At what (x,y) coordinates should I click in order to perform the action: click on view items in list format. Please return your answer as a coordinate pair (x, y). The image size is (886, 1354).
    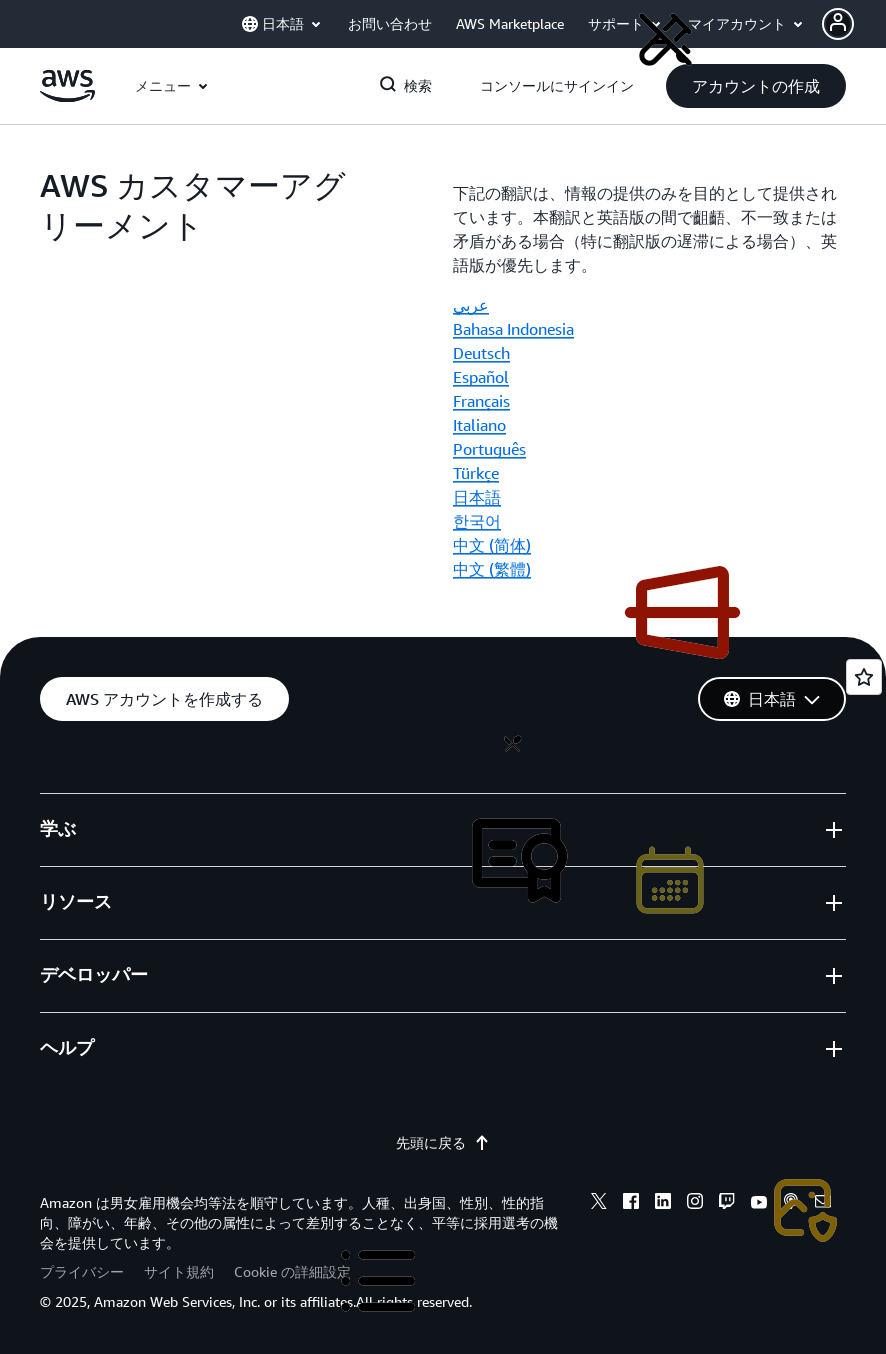
    Looking at the image, I should click on (376, 1281).